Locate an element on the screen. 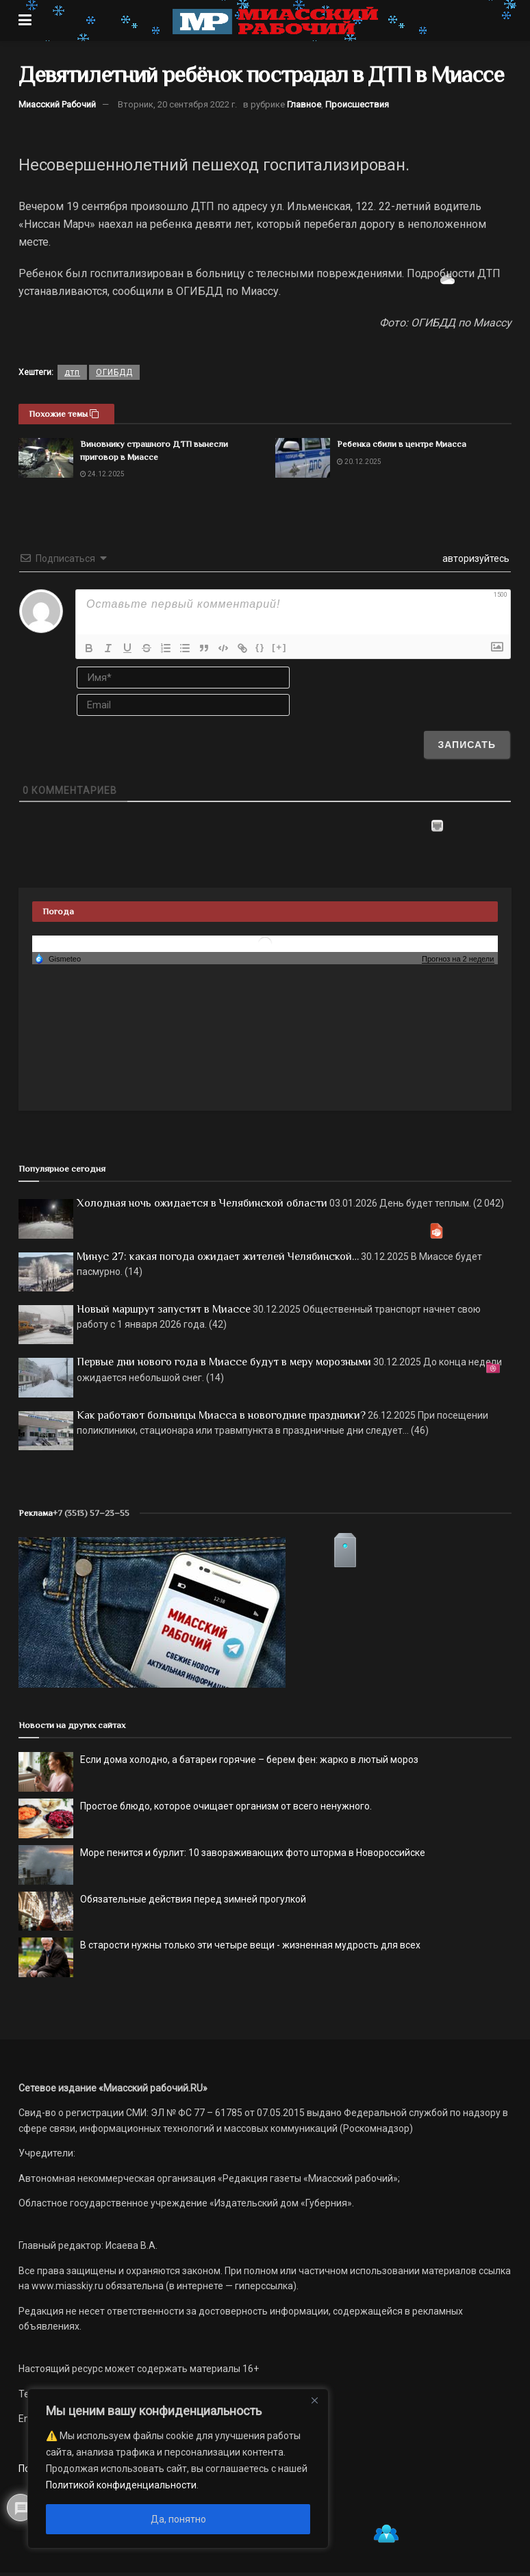 The image size is (530, 2576). view computer or system hardware information is located at coordinates (345, 1550).